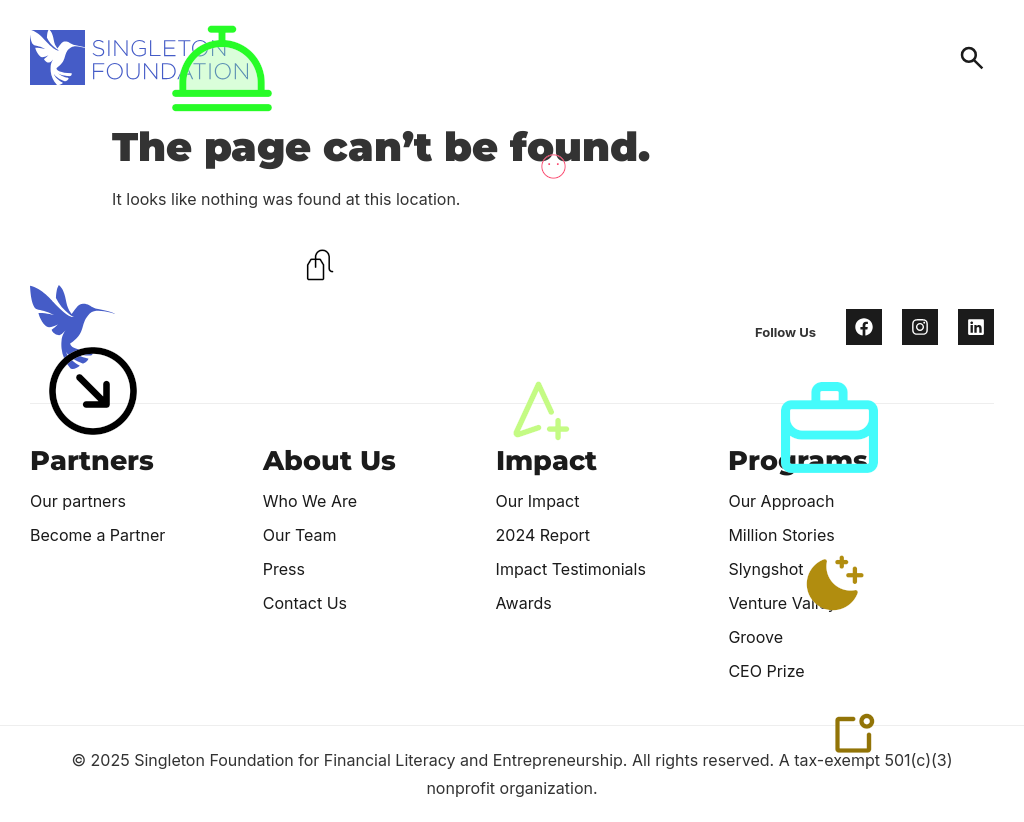  I want to click on add a new navigation waypoint, so click(538, 409).